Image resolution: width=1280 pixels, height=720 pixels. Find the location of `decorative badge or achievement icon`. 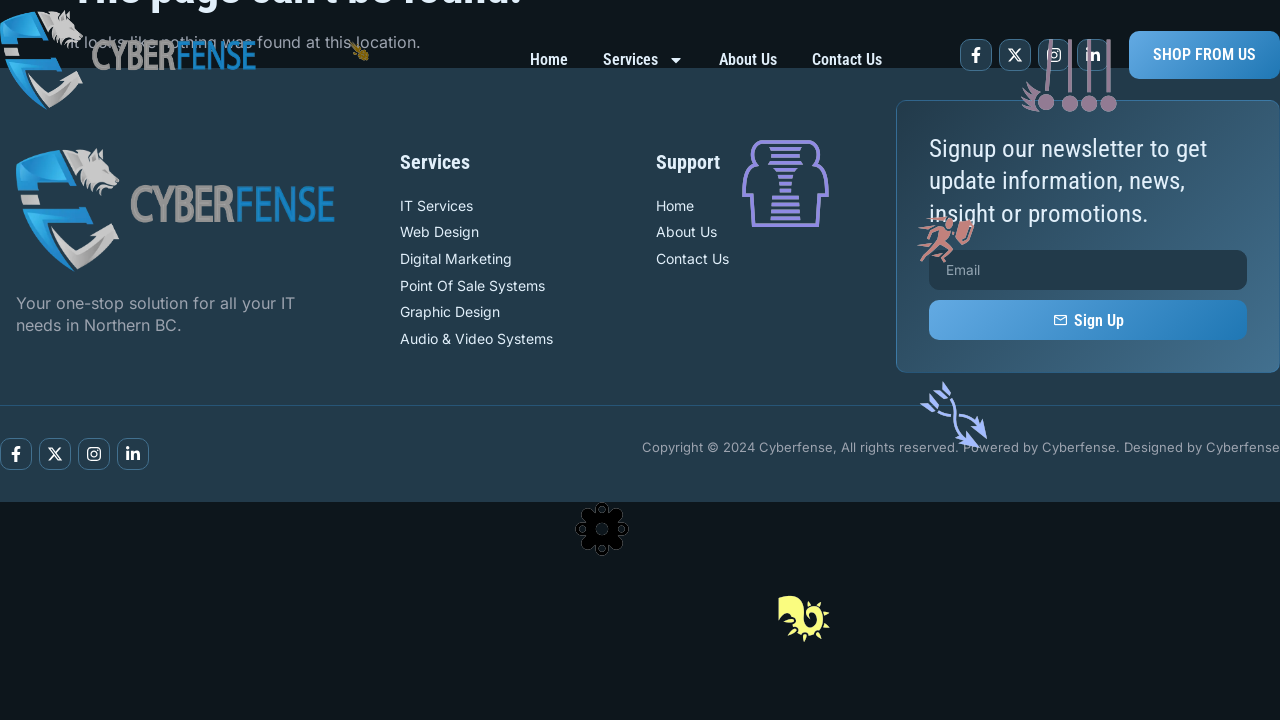

decorative badge or achievement icon is located at coordinates (602, 529).